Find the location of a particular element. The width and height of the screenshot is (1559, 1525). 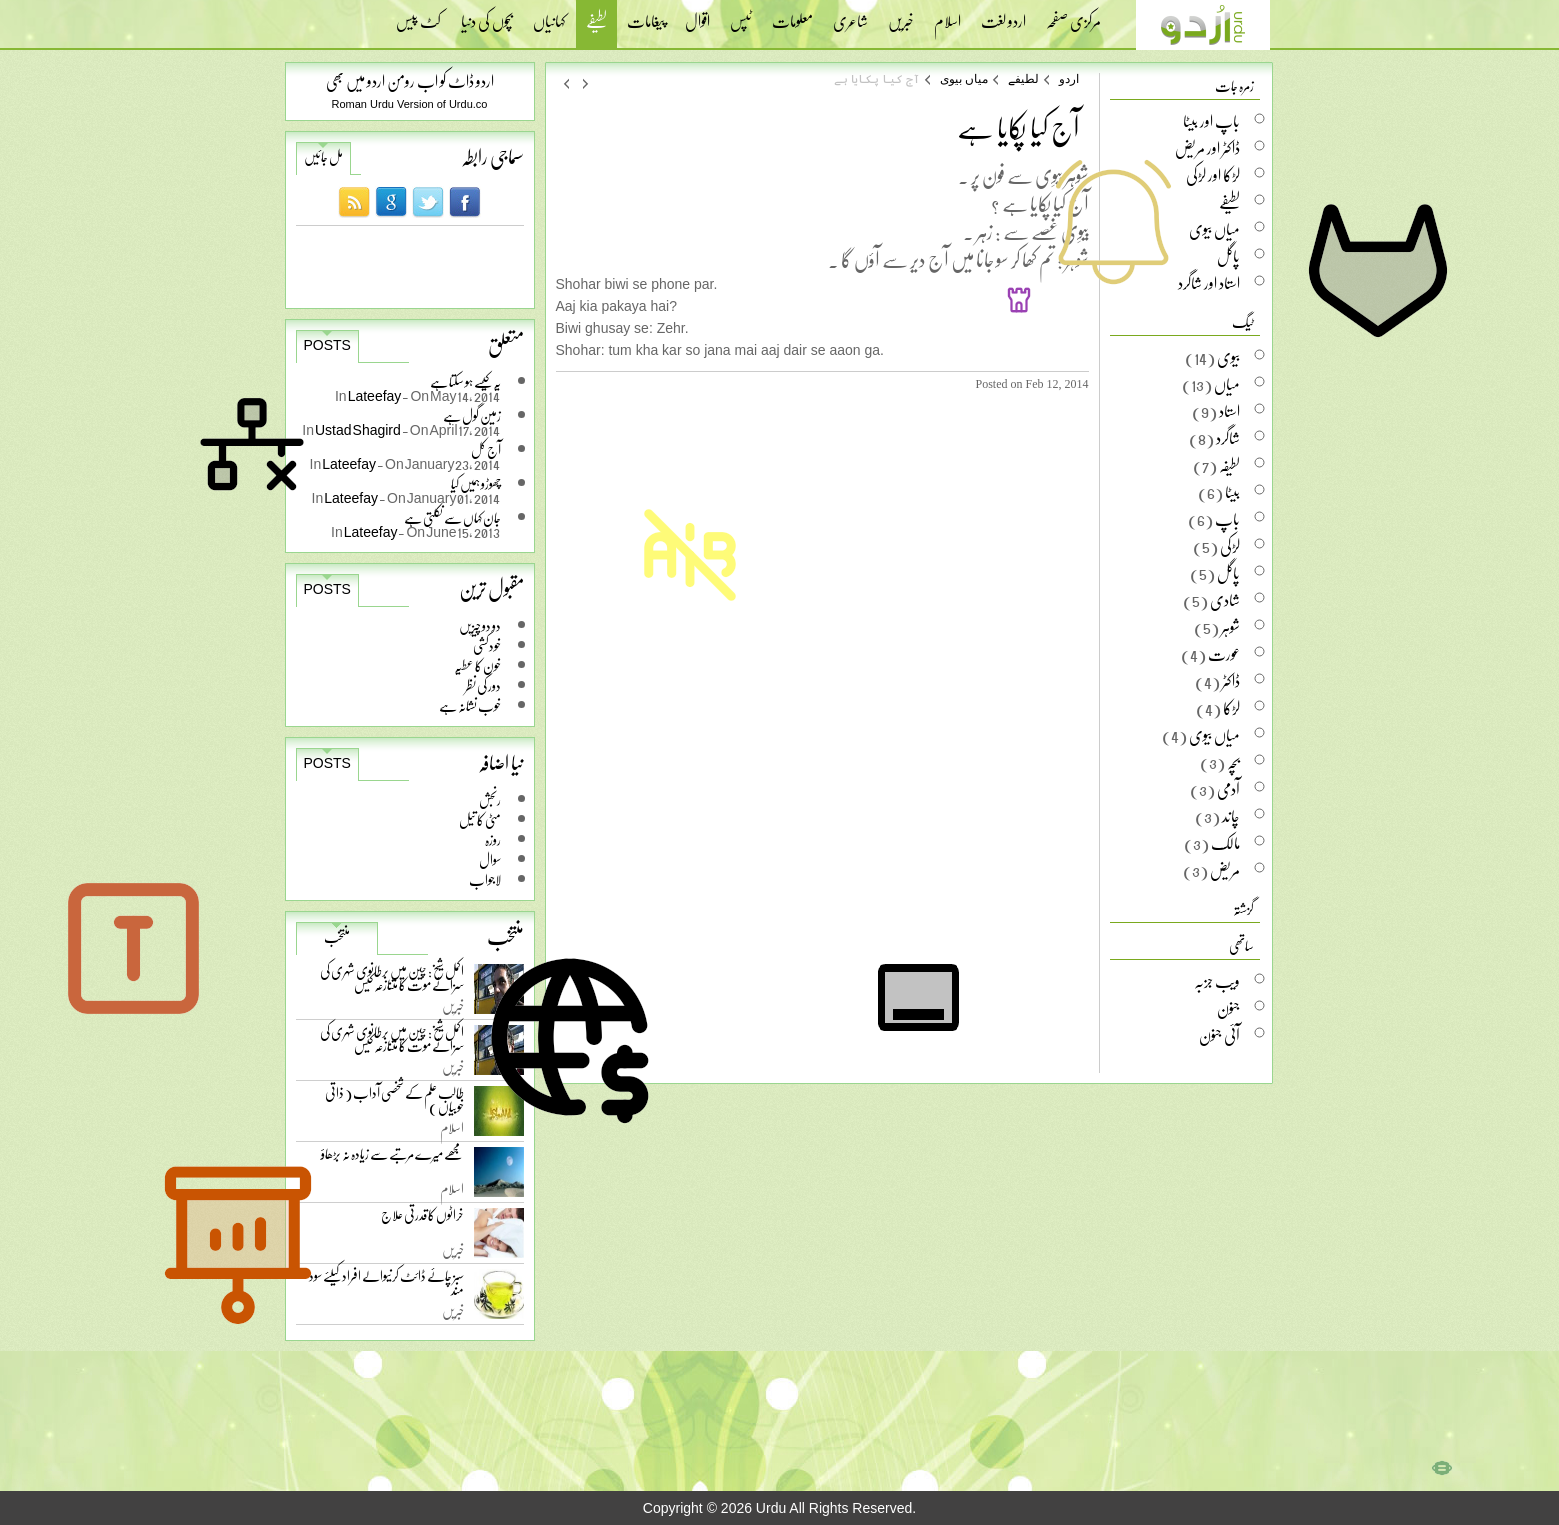

network connection error or failure is located at coordinates (252, 446).